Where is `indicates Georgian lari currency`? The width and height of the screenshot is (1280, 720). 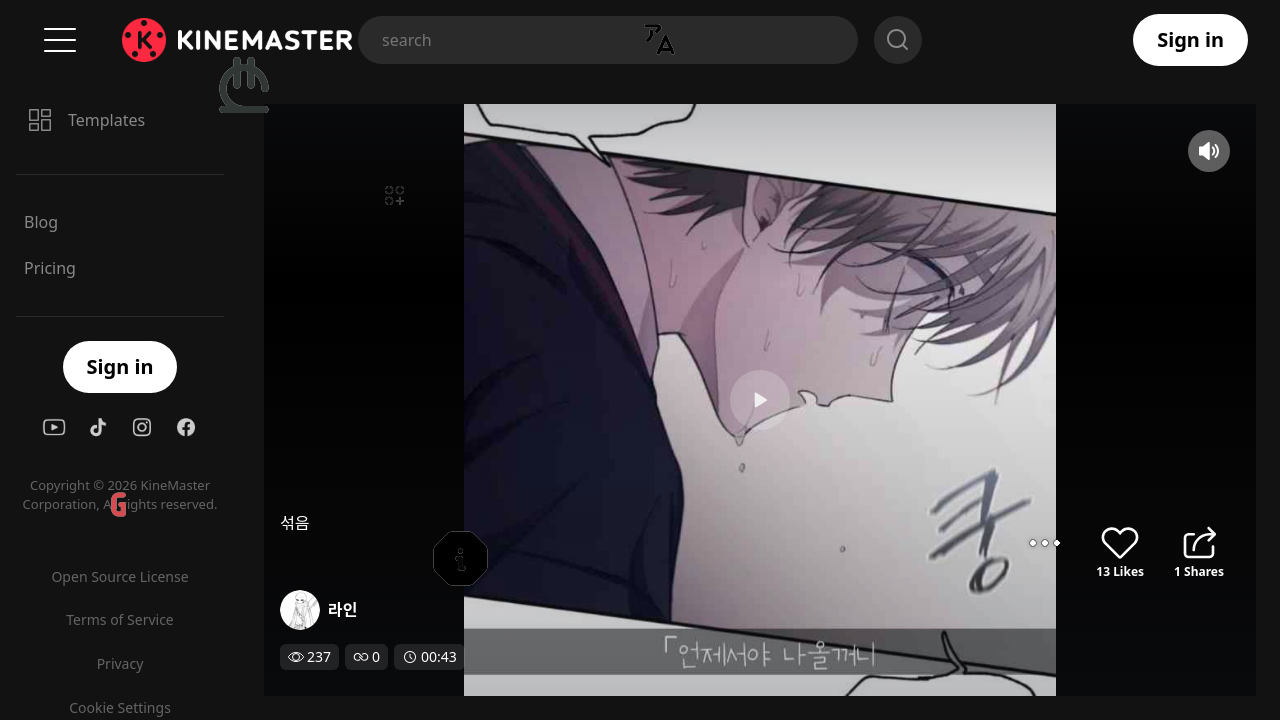
indicates Georgian lari currency is located at coordinates (244, 85).